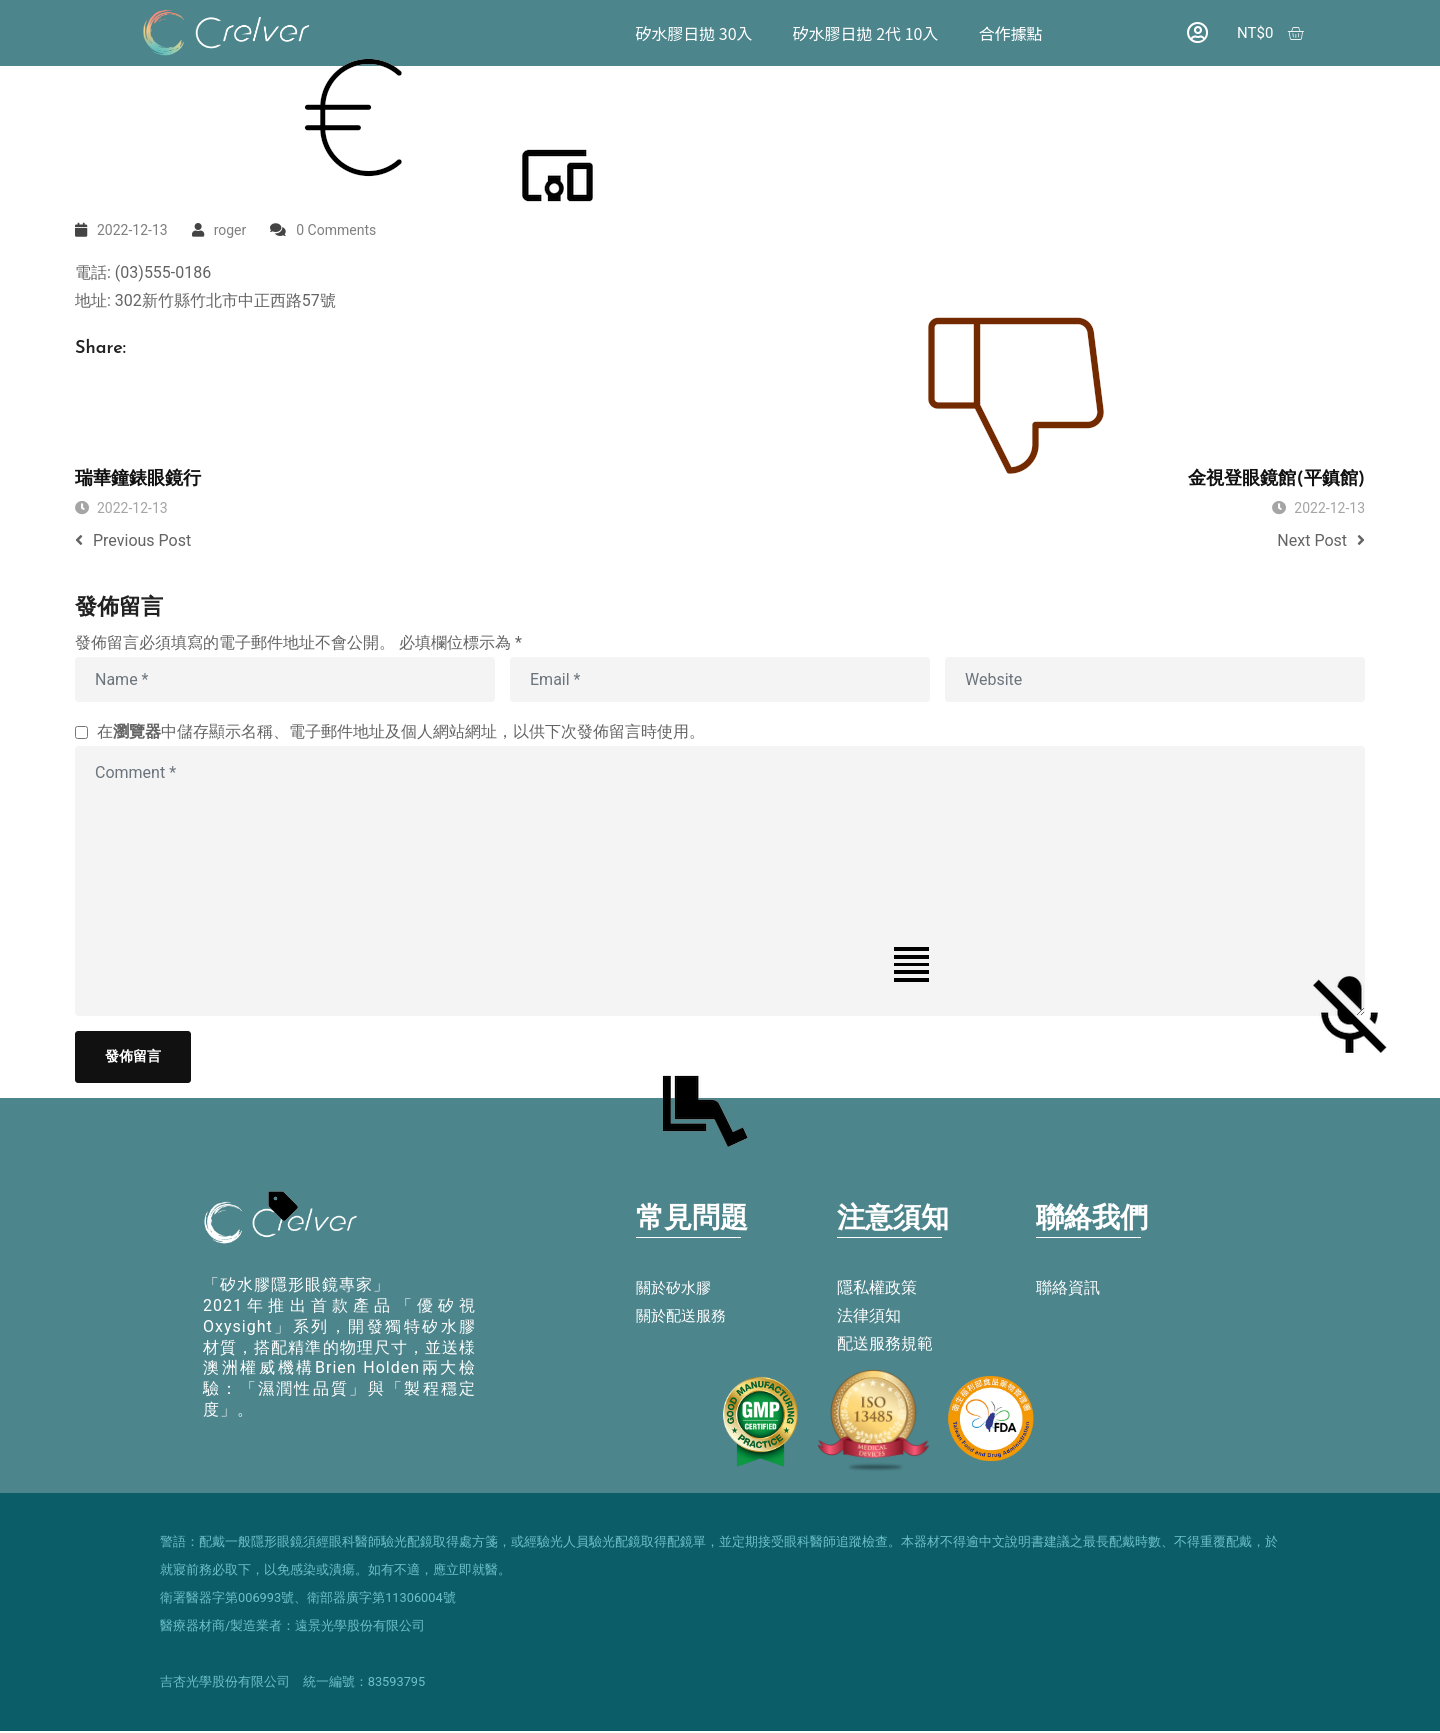  I want to click on mute your microphone, so click(1349, 1016).